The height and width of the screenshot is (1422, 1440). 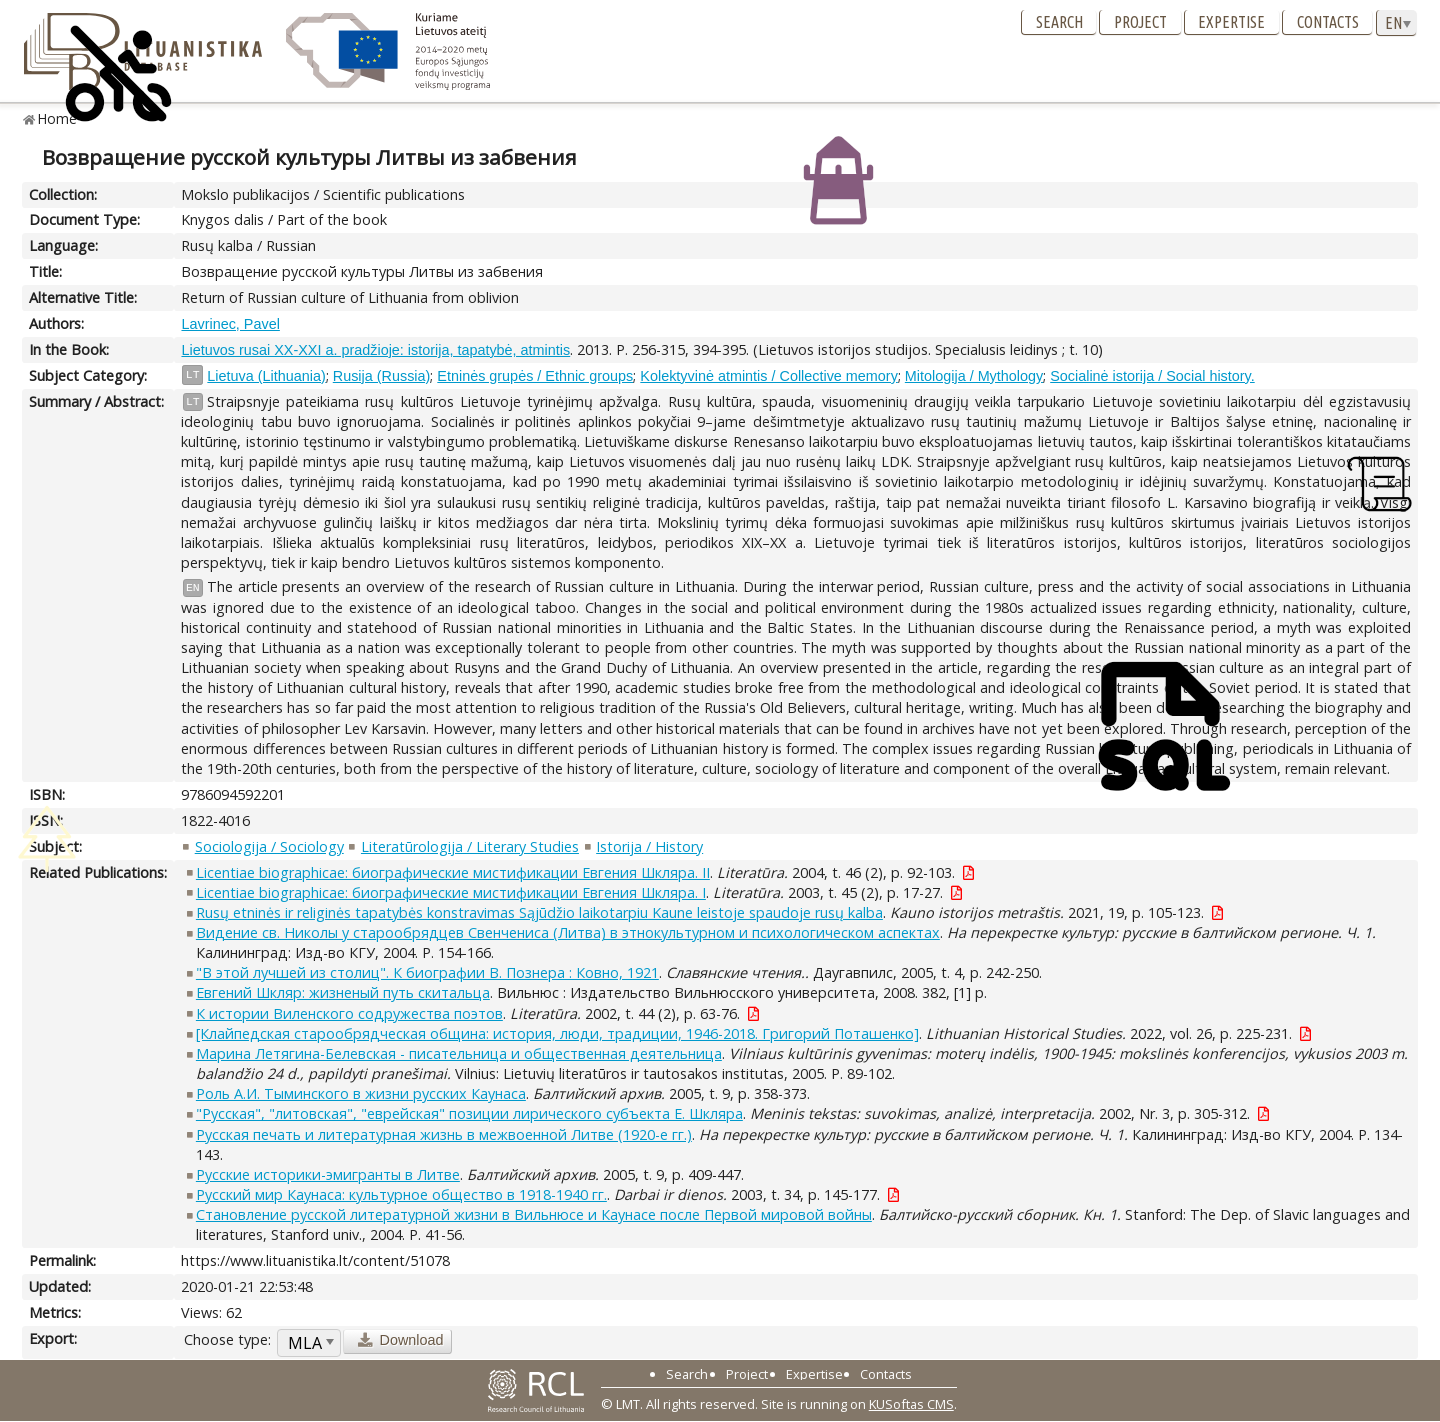 I want to click on access nature or outdoor-related content, so click(x=47, y=839).